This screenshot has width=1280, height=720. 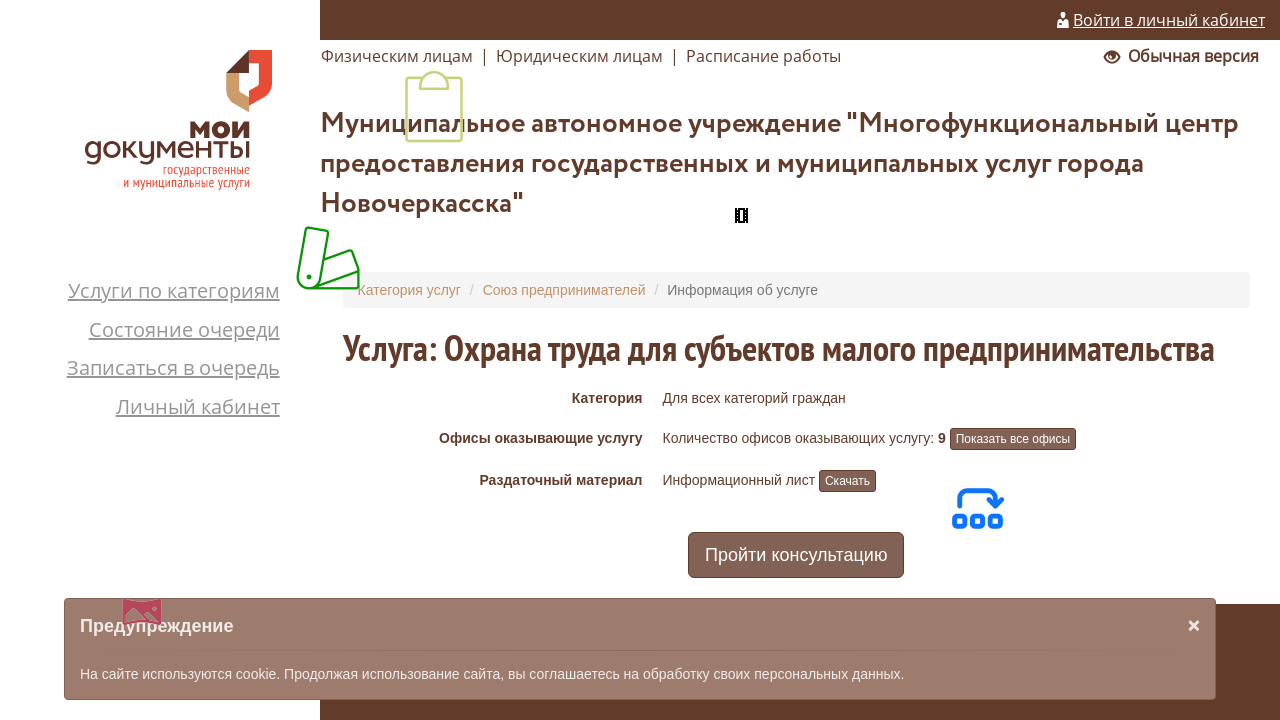 What do you see at coordinates (741, 215) in the screenshot?
I see `browse local movie theaters` at bounding box center [741, 215].